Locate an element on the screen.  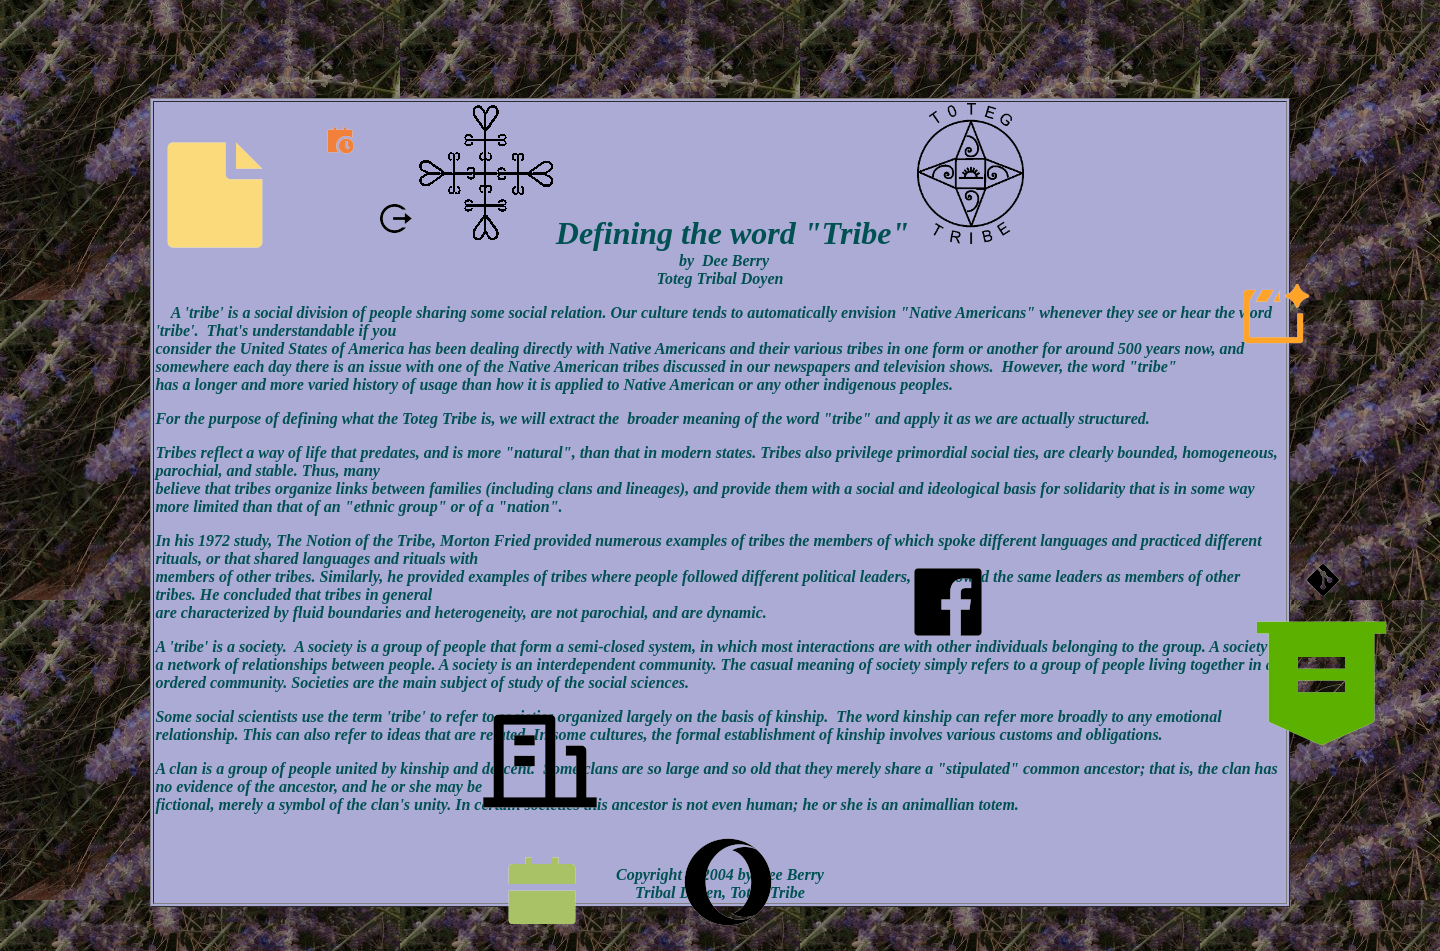
open calendar is located at coordinates (542, 894).